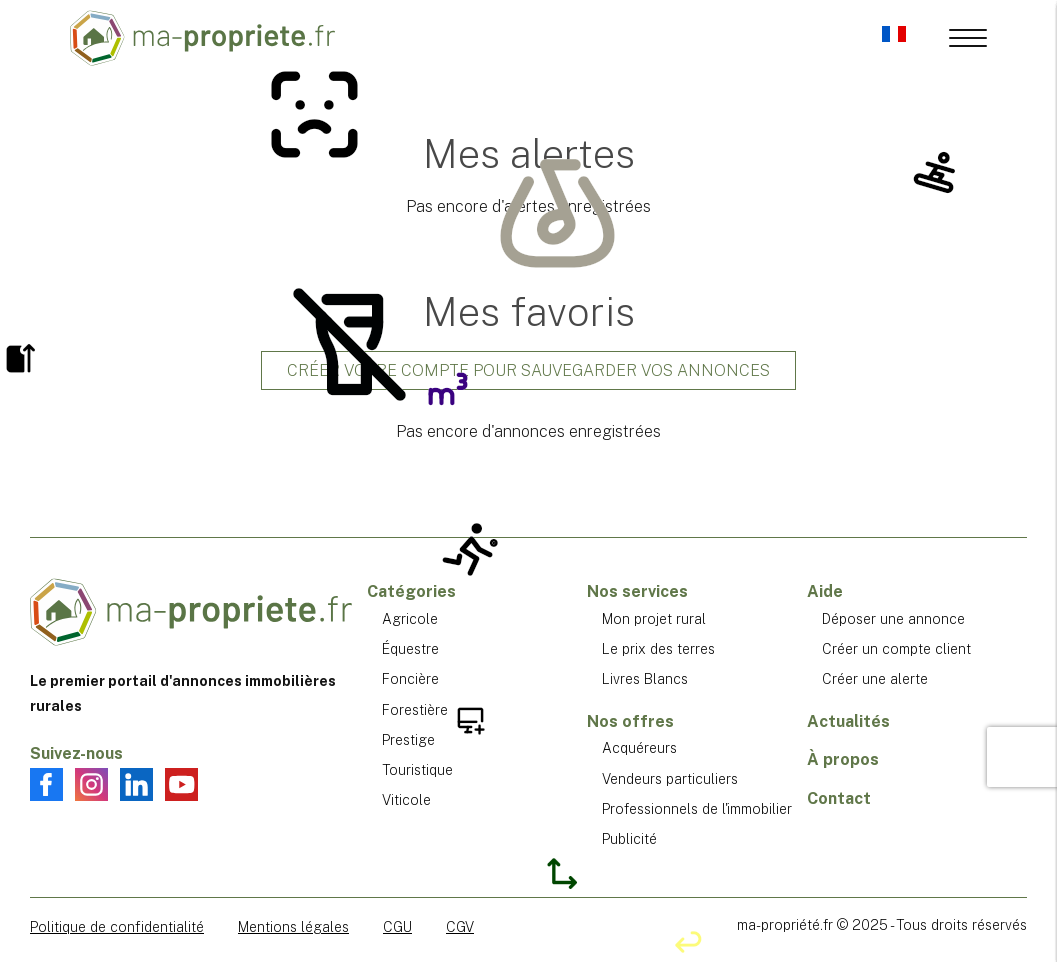 Image resolution: width=1057 pixels, height=962 pixels. What do you see at coordinates (557, 210) in the screenshot?
I see `open bandlab music creation app` at bounding box center [557, 210].